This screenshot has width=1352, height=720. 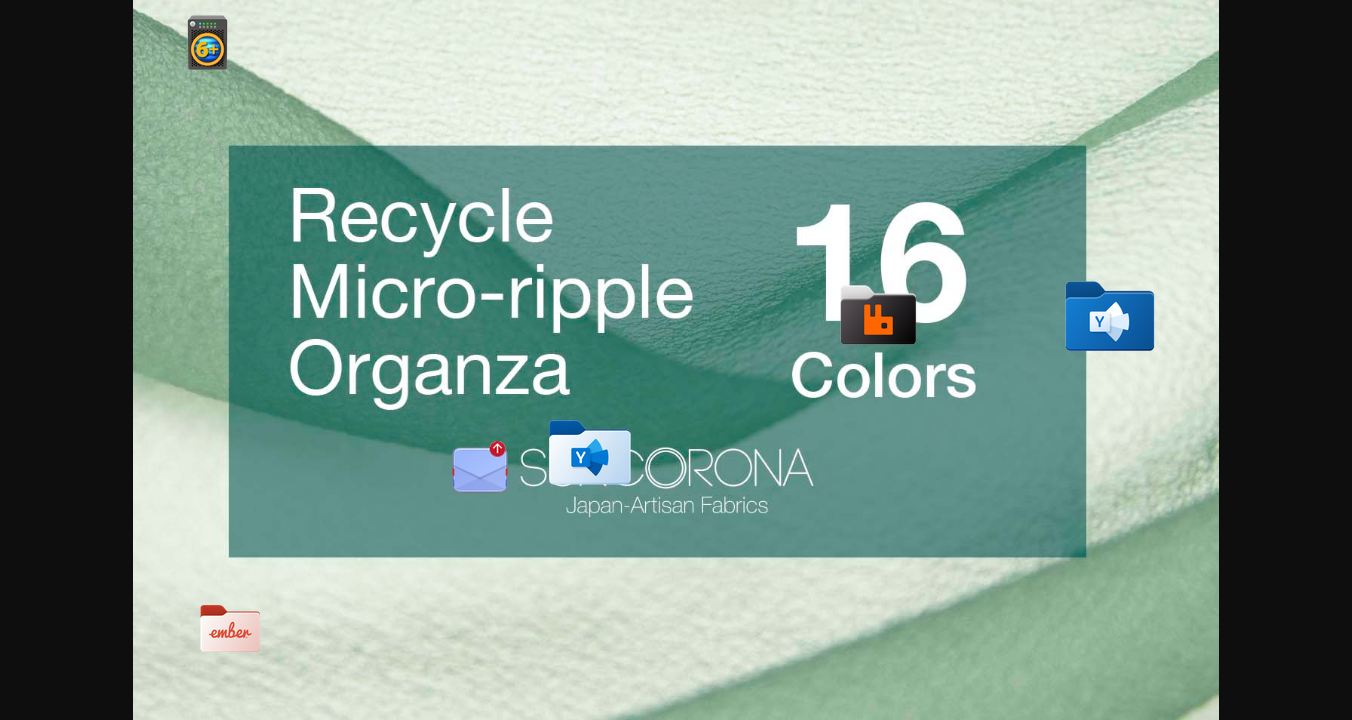 What do you see at coordinates (878, 317) in the screenshot?
I see `open folder containing RabbitMQ configuration files` at bounding box center [878, 317].